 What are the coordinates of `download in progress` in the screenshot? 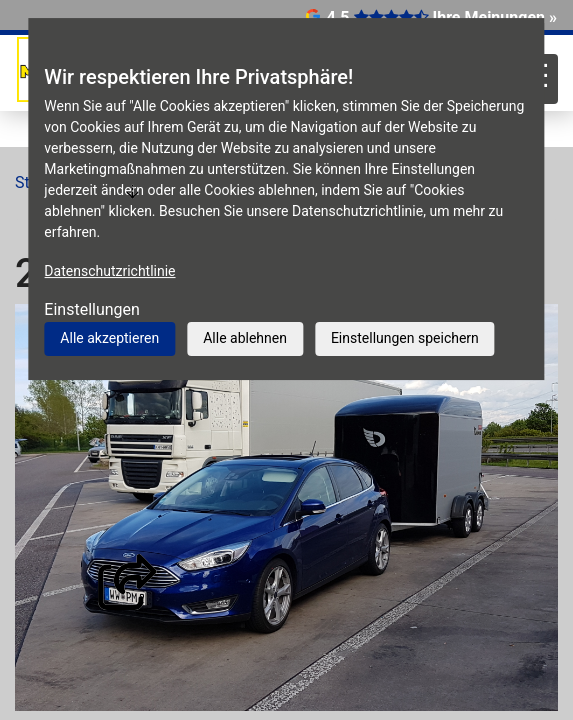 It's located at (132, 191).